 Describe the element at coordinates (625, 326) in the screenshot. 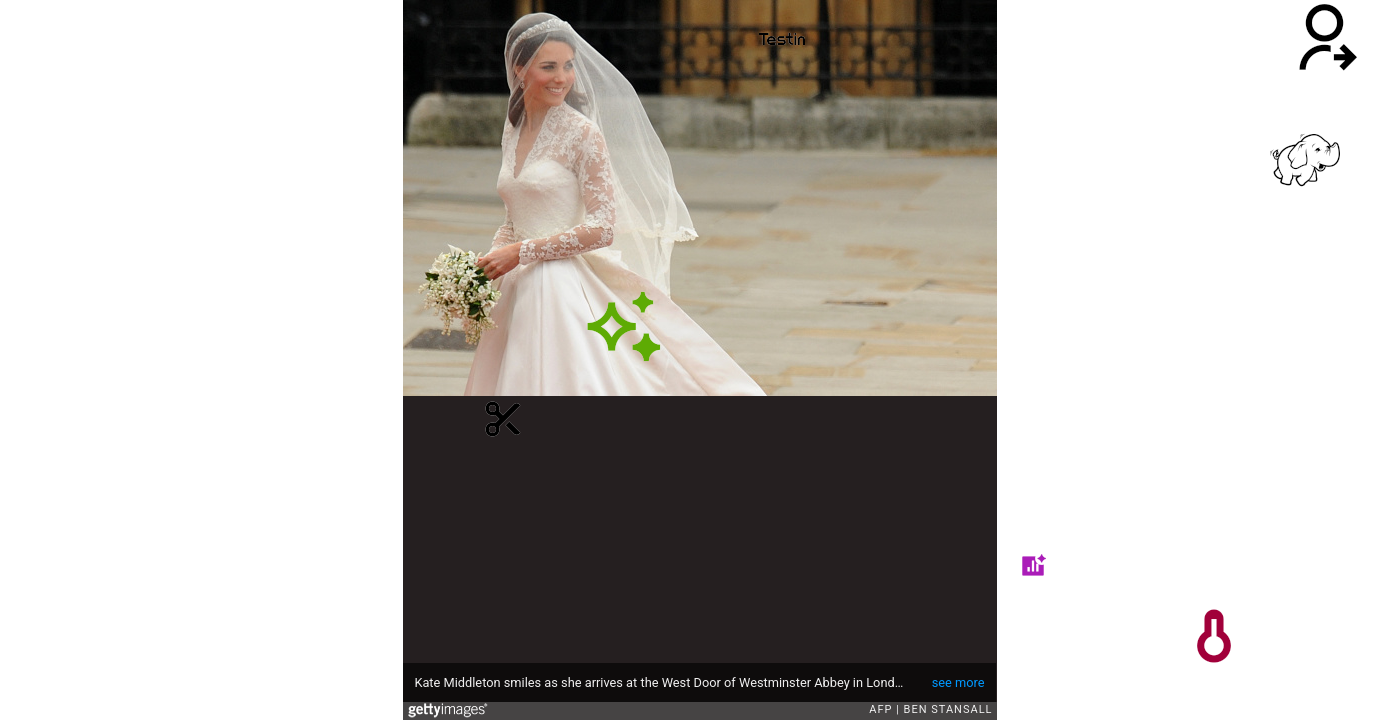

I see `indicates AI-generated or enhanced content` at that location.